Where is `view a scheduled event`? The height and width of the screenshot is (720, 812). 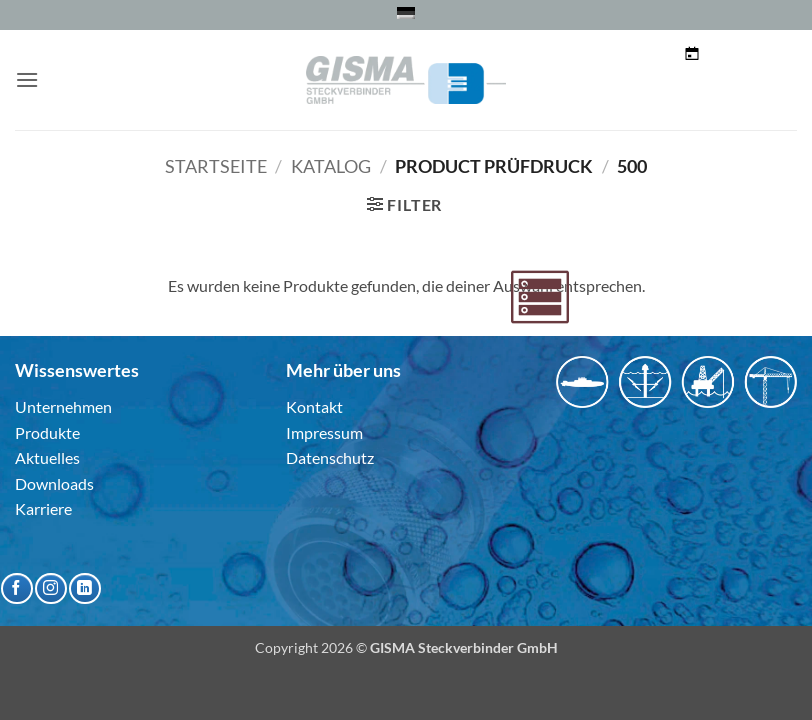
view a scheduled event is located at coordinates (692, 54).